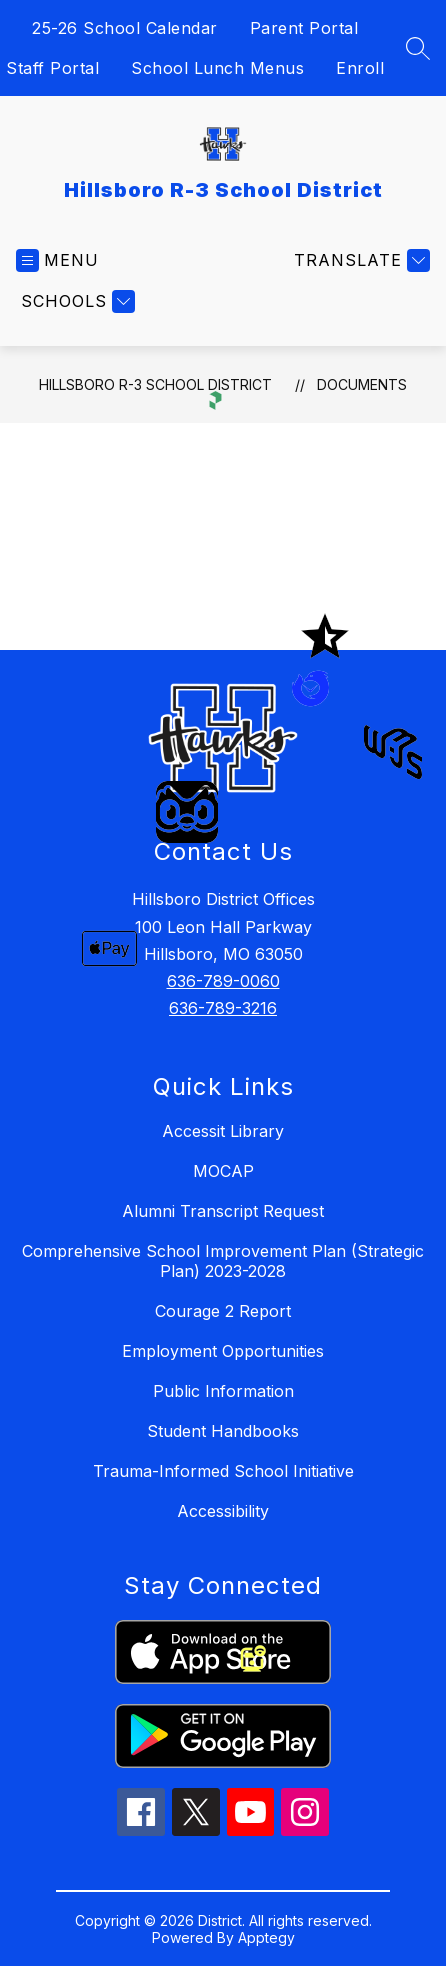  Describe the element at coordinates (325, 637) in the screenshot. I see `indicates a partial rating or half-star score` at that location.